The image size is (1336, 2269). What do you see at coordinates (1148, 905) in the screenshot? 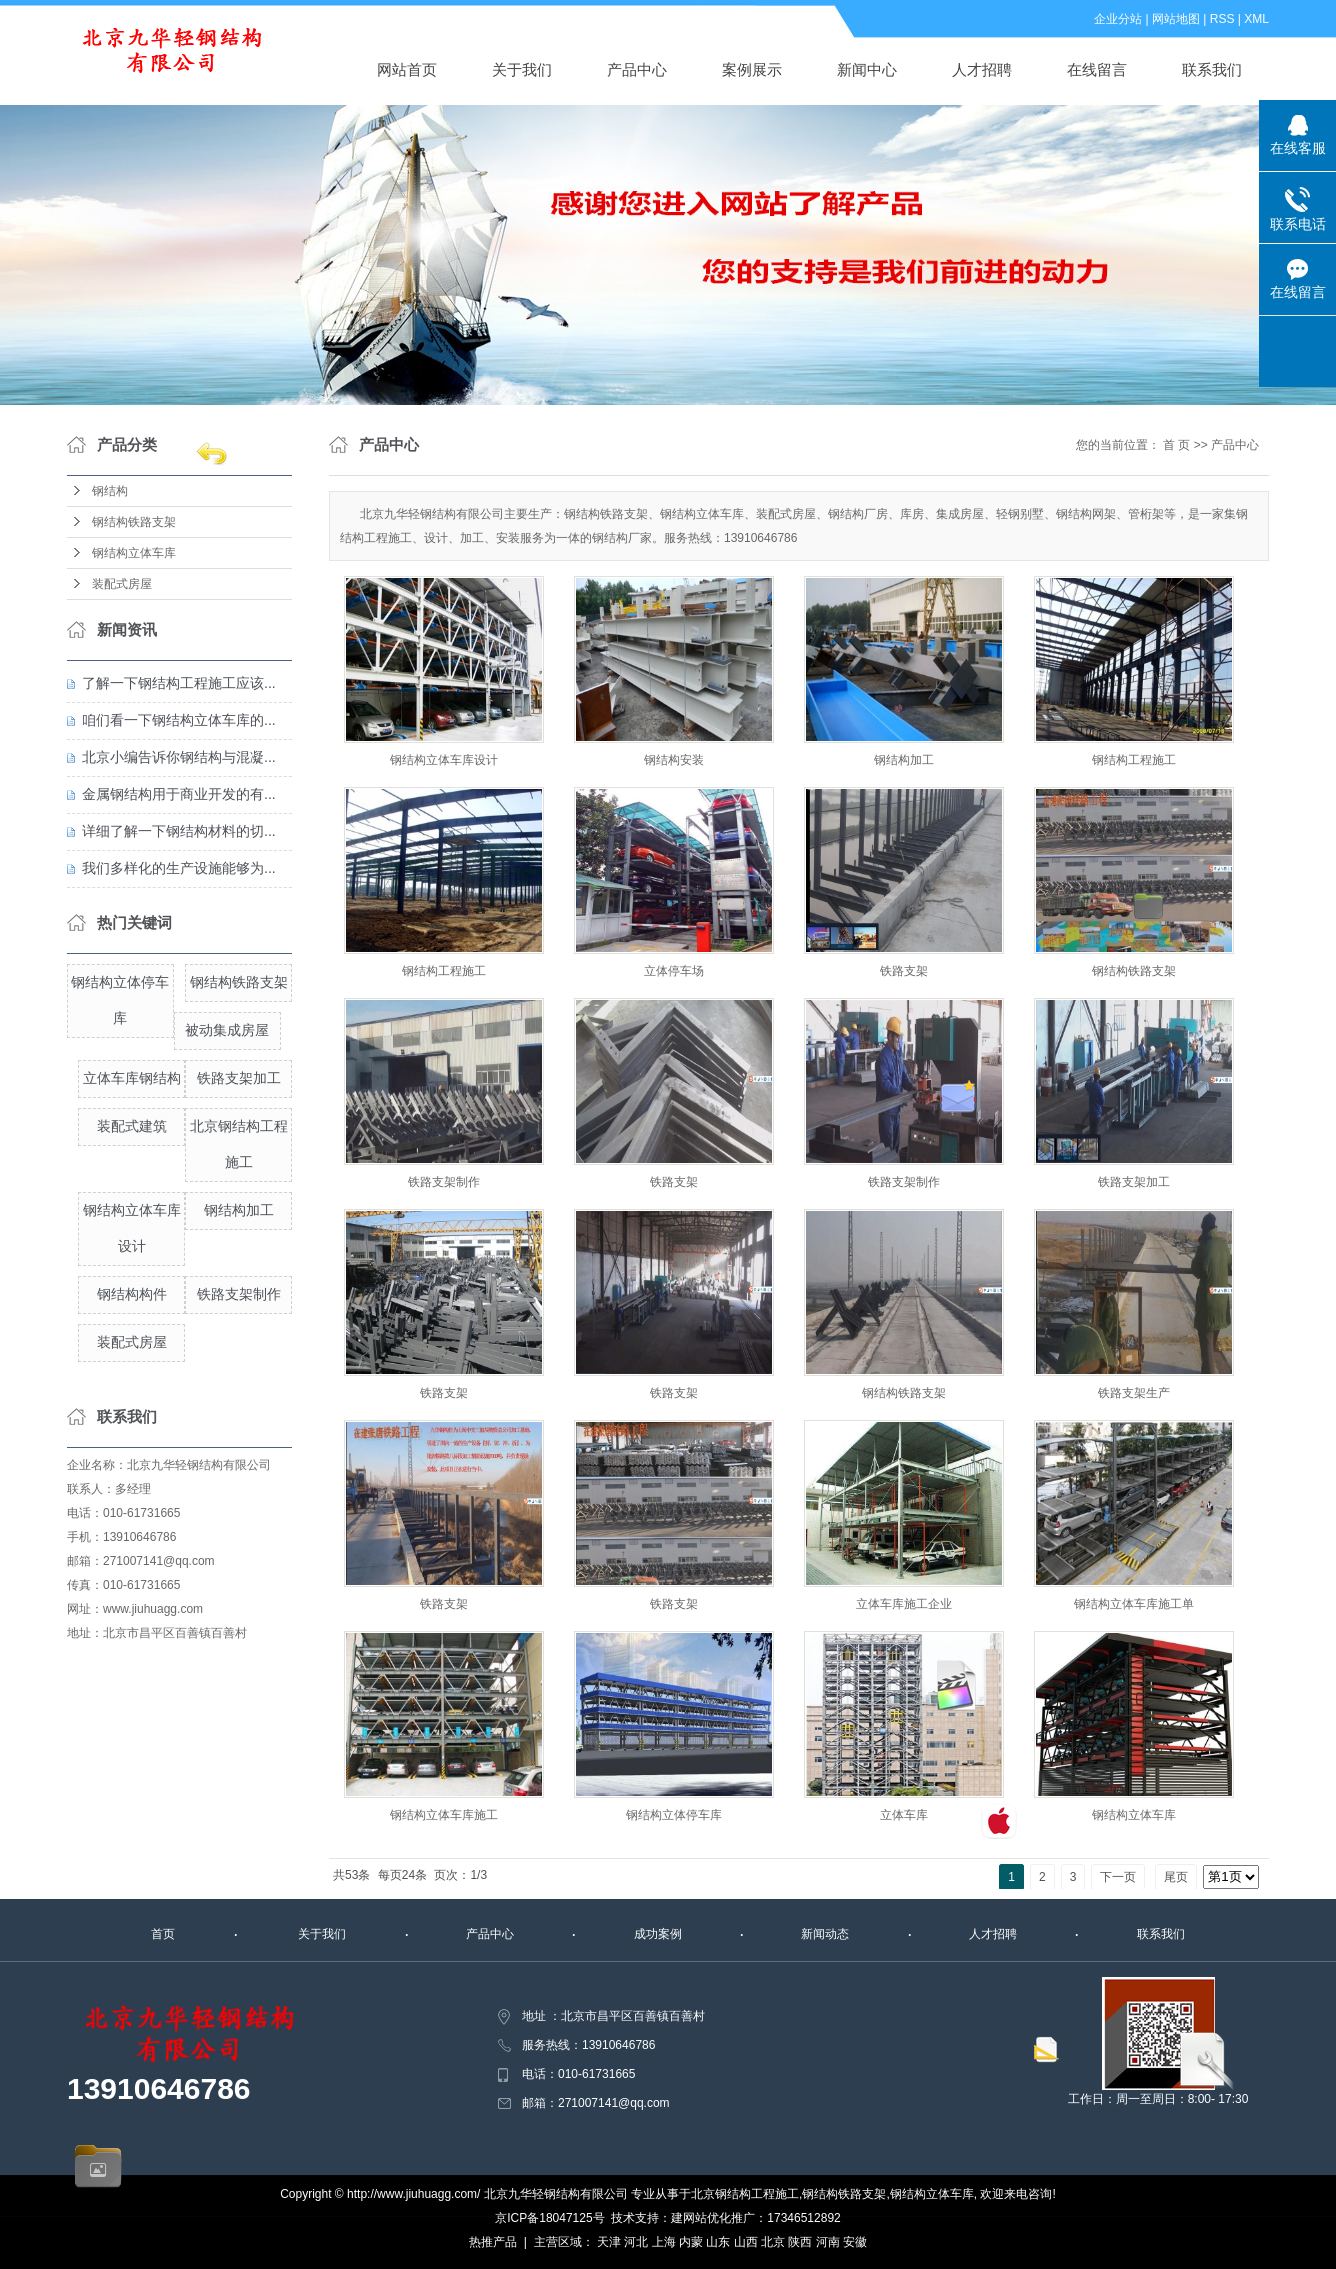
I see `access a remote or network folder` at bounding box center [1148, 905].